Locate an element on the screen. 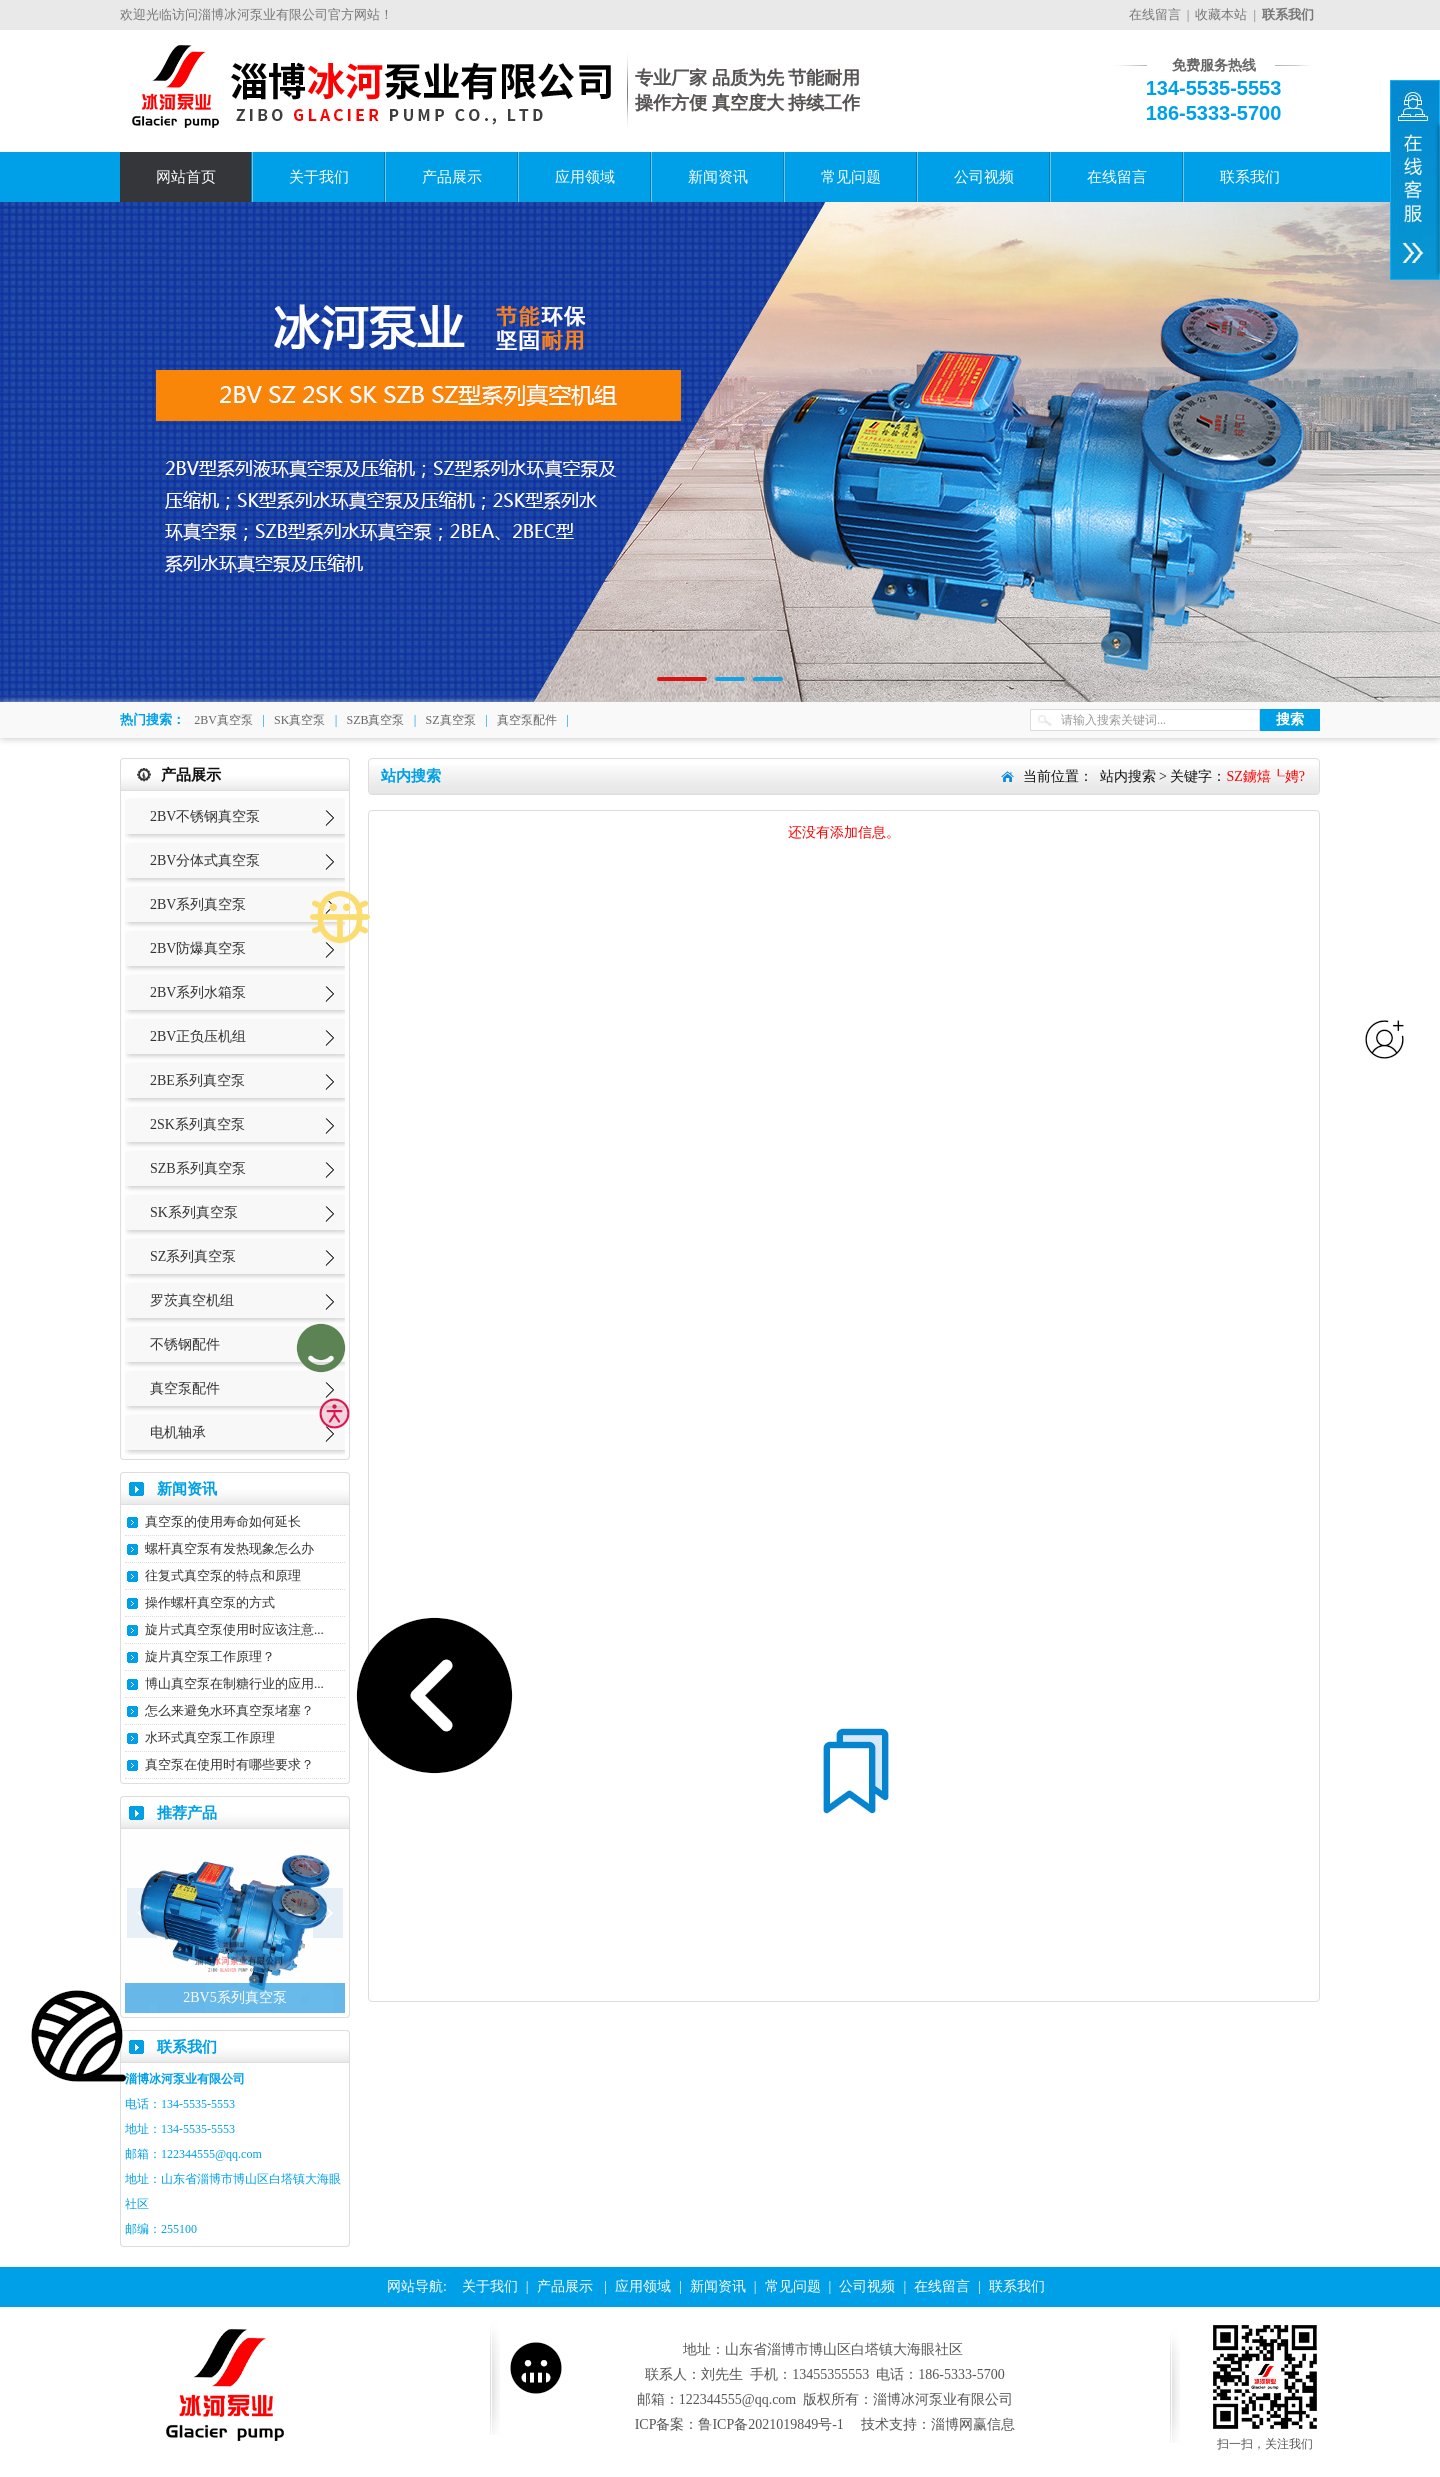 This screenshot has height=2477, width=1440. add a new user or contact is located at coordinates (1384, 1039).